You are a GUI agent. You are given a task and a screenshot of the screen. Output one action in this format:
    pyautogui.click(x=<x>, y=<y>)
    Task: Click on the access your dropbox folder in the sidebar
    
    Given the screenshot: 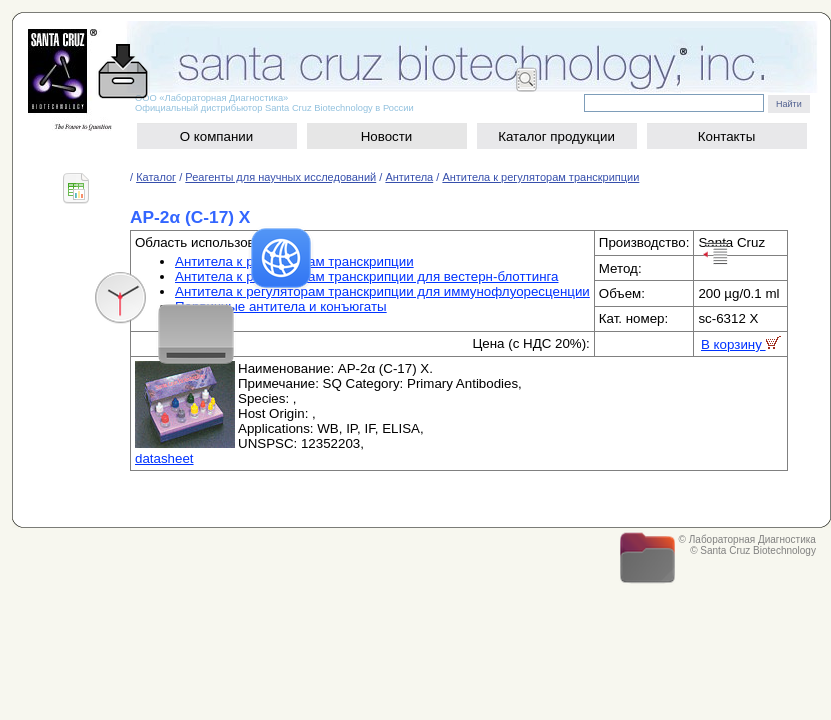 What is the action you would take?
    pyautogui.click(x=123, y=72)
    